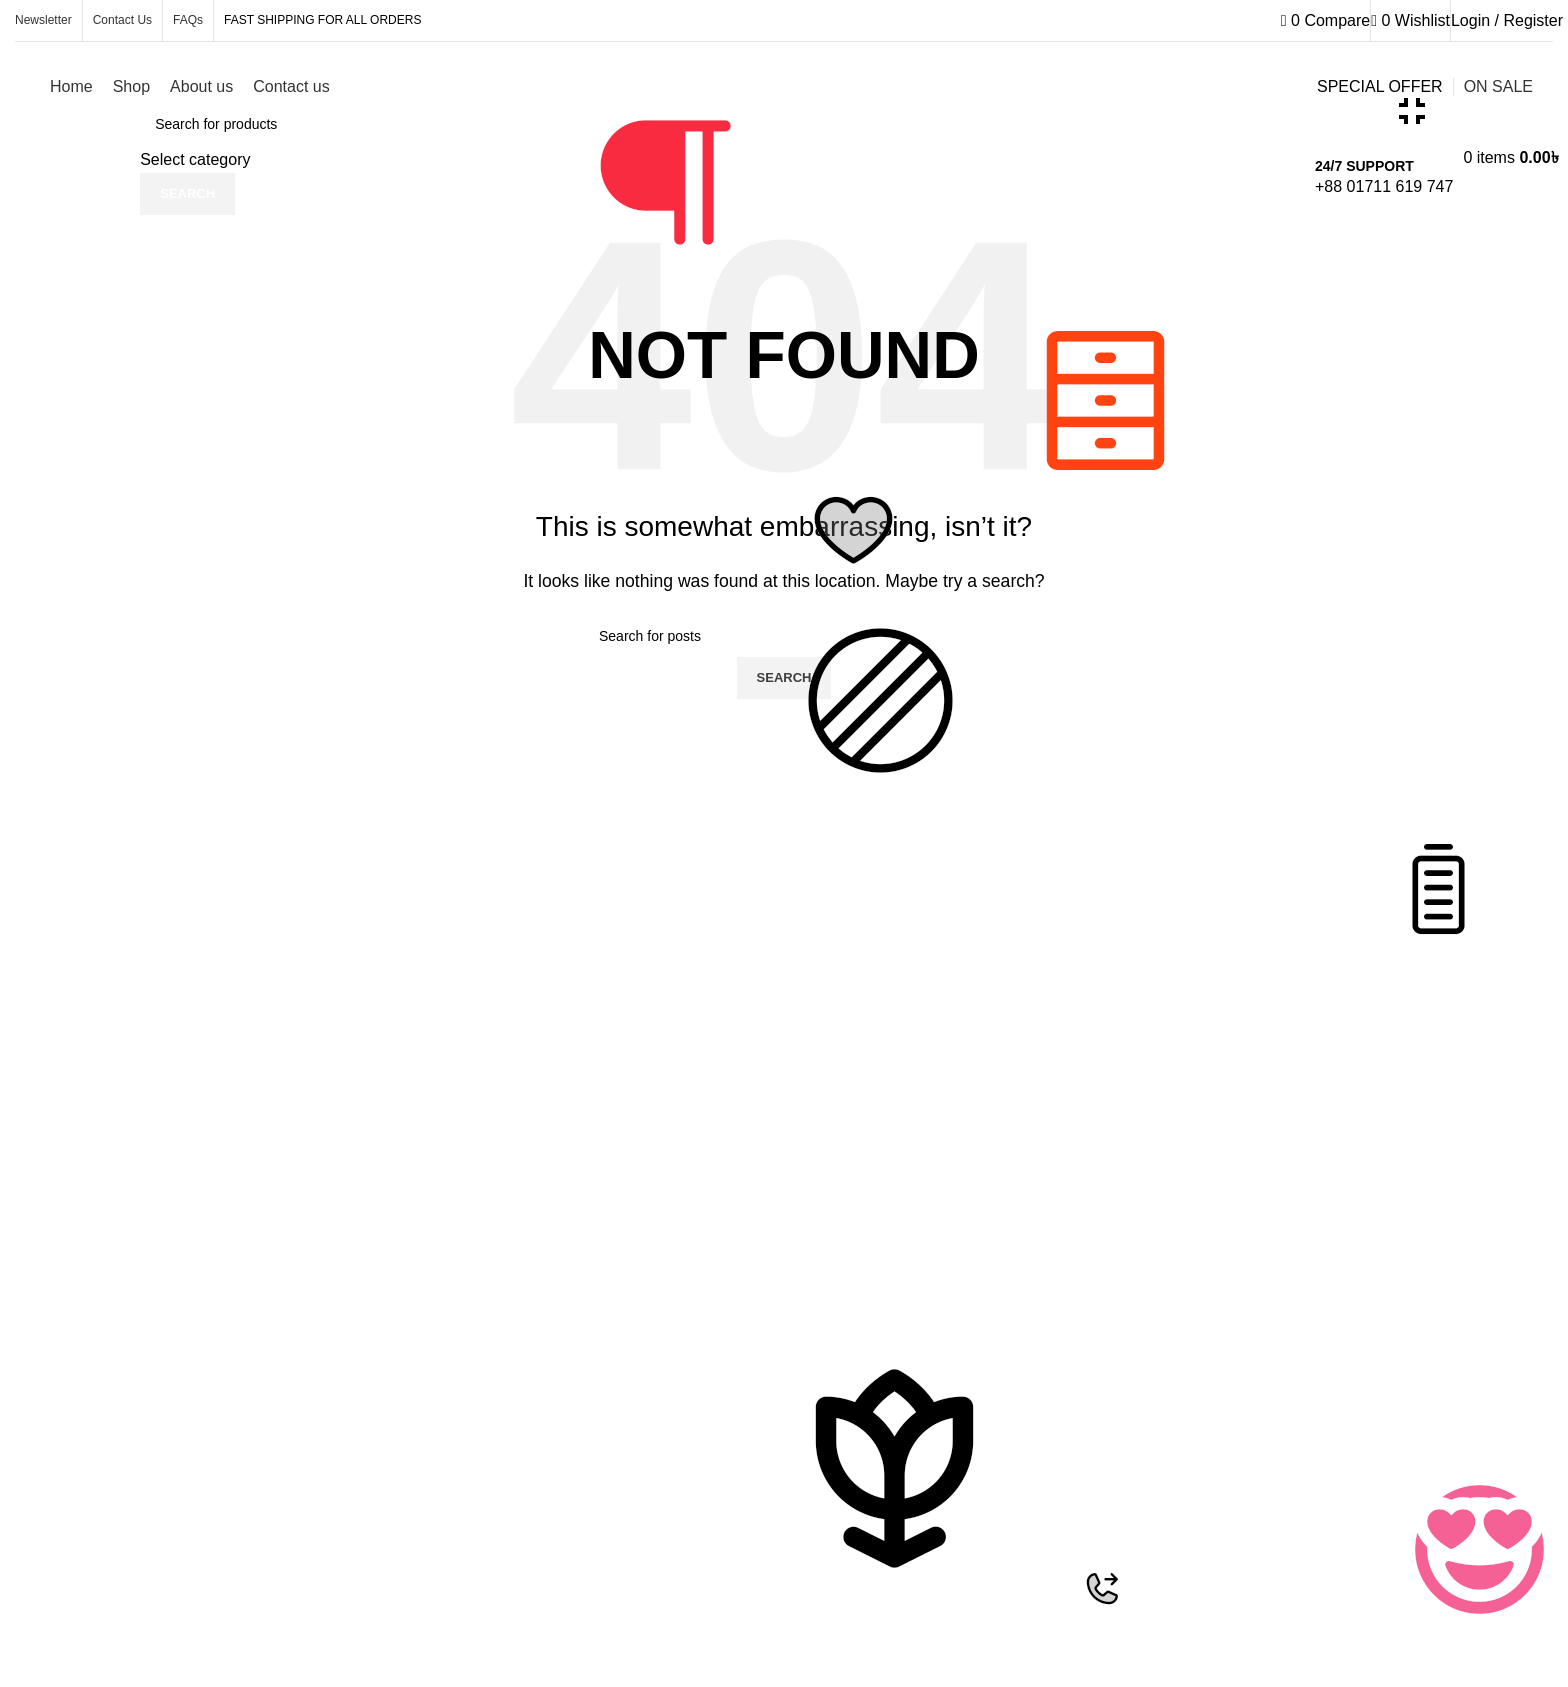 The height and width of the screenshot is (1687, 1568). Describe the element at coordinates (894, 1468) in the screenshot. I see `access garden or plant care features` at that location.